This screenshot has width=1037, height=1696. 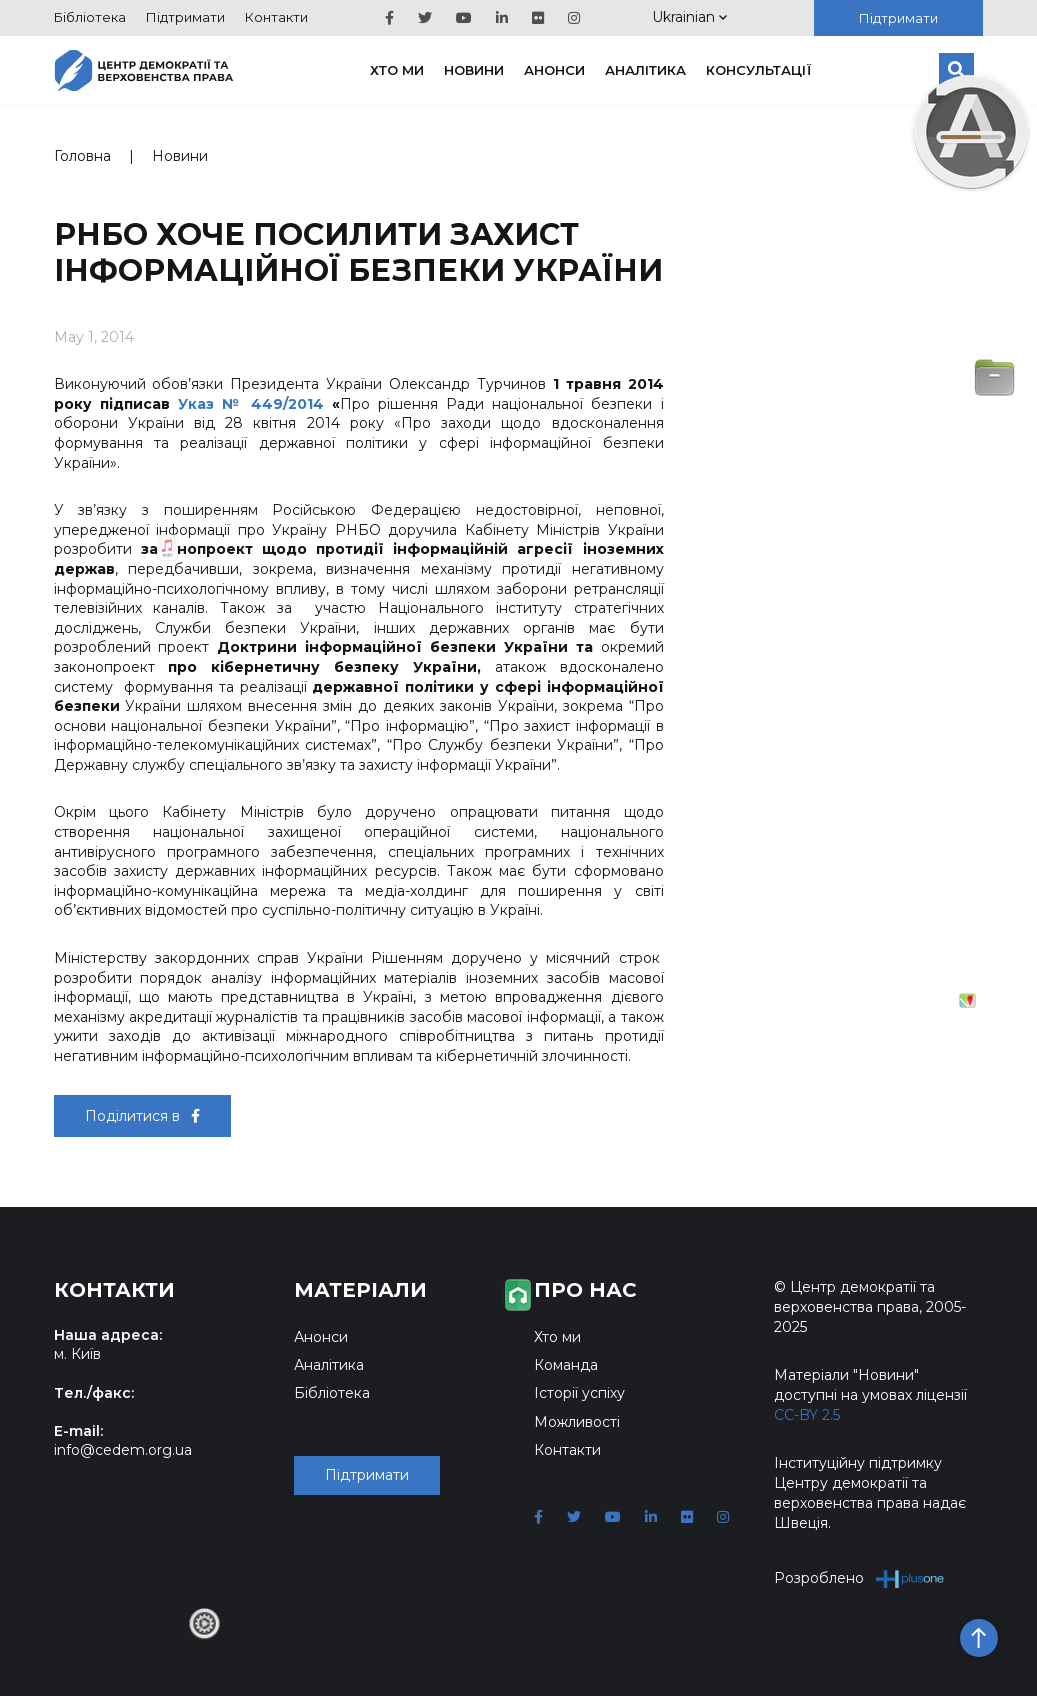 What do you see at coordinates (167, 547) in the screenshot?
I see `an audio file in wav format` at bounding box center [167, 547].